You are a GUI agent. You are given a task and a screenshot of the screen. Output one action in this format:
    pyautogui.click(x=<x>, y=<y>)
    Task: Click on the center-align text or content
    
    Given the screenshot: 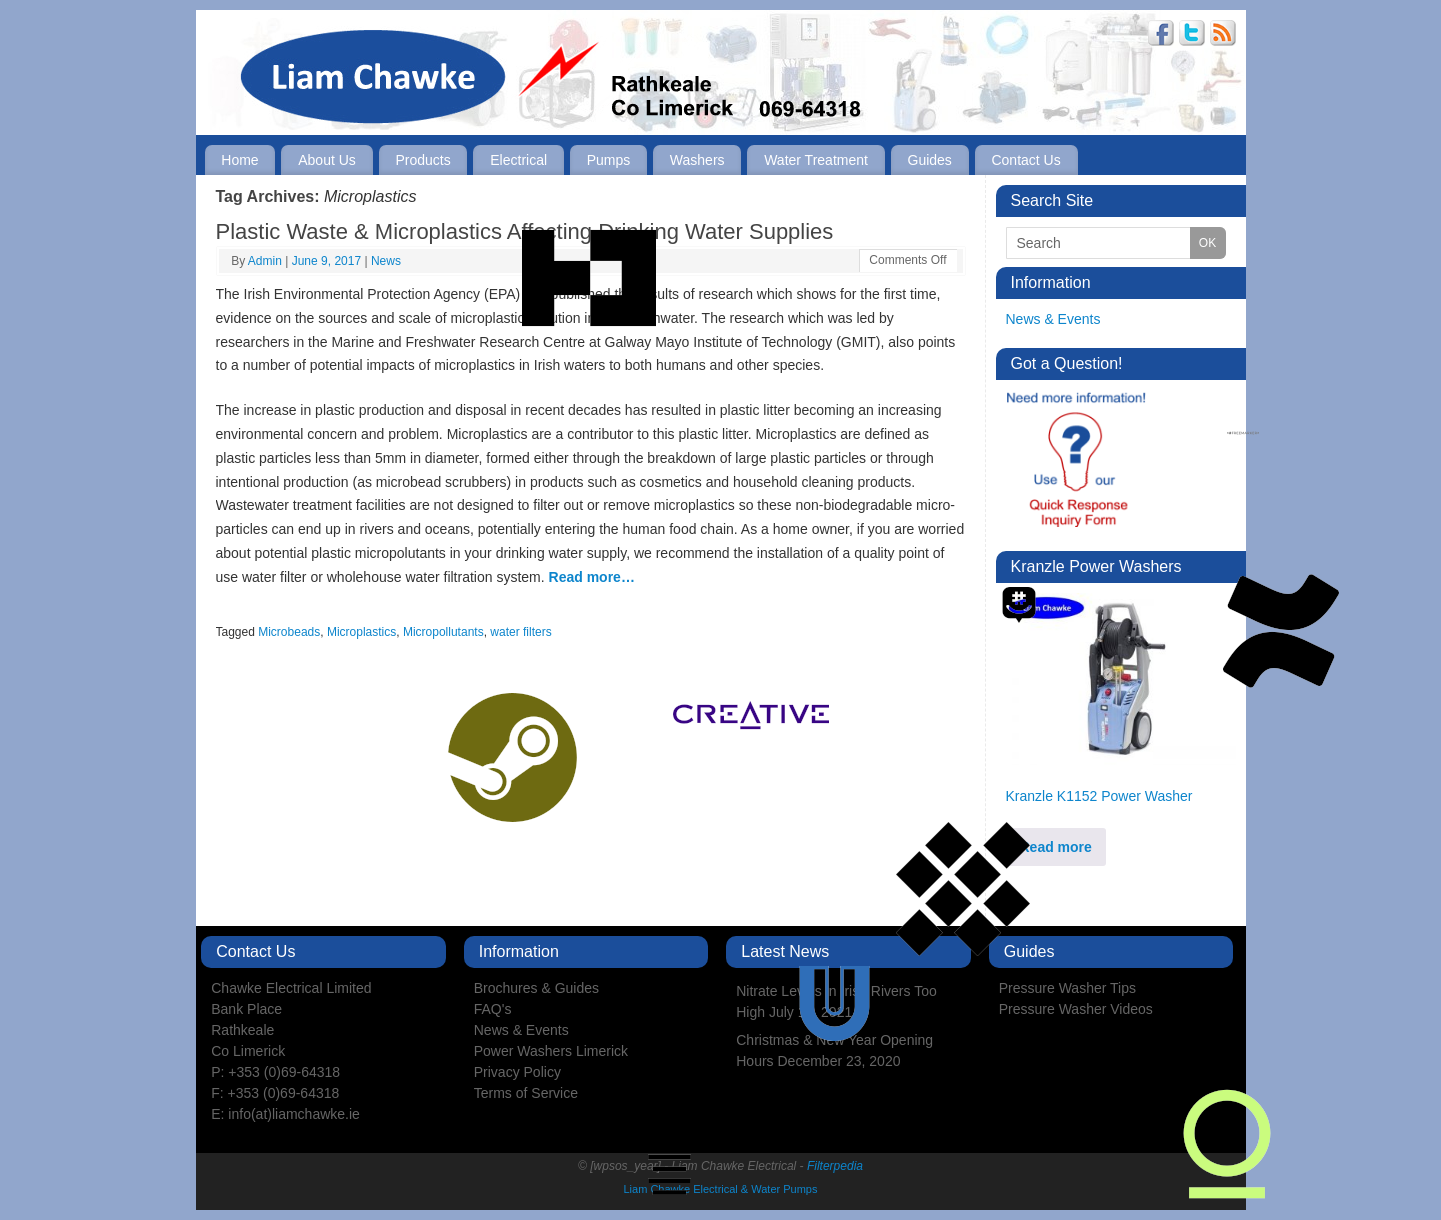 What is the action you would take?
    pyautogui.click(x=669, y=1173)
    